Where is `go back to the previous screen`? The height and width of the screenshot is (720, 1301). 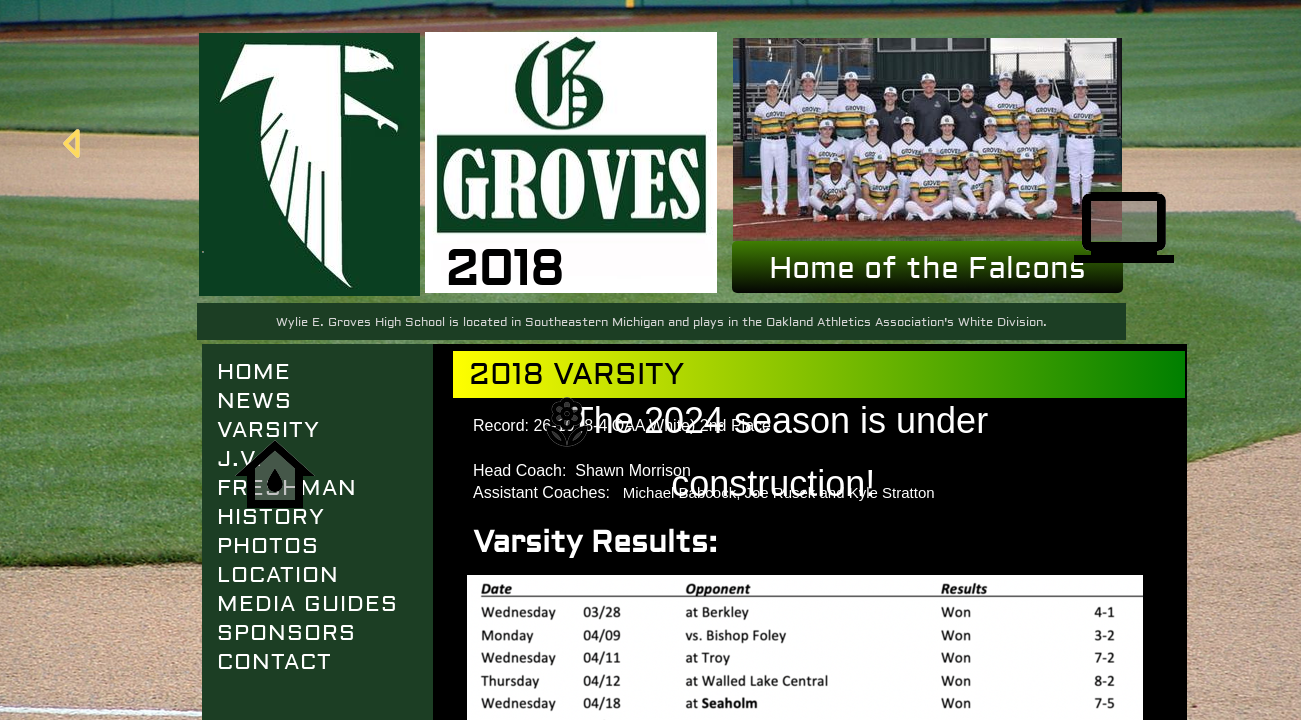 go back to the previous screen is located at coordinates (73, 143).